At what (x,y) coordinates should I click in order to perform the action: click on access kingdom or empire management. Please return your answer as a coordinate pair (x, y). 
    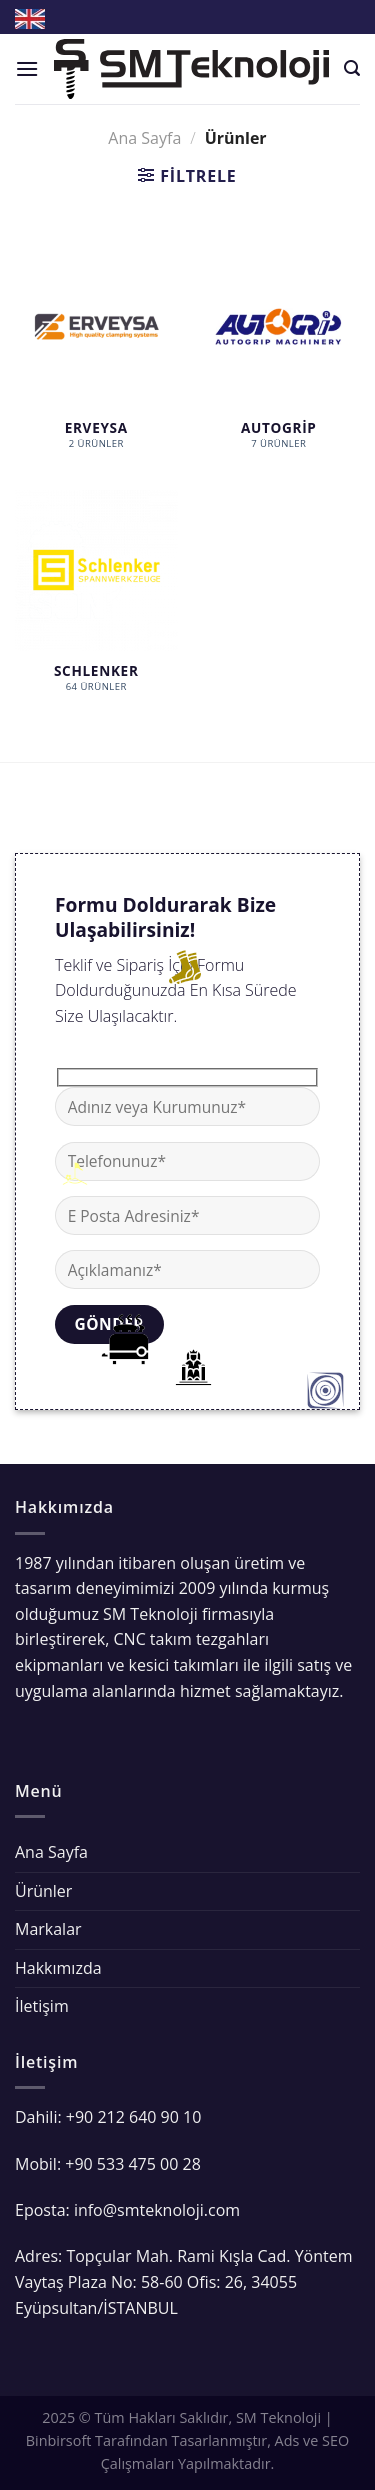
    Looking at the image, I should click on (193, 1367).